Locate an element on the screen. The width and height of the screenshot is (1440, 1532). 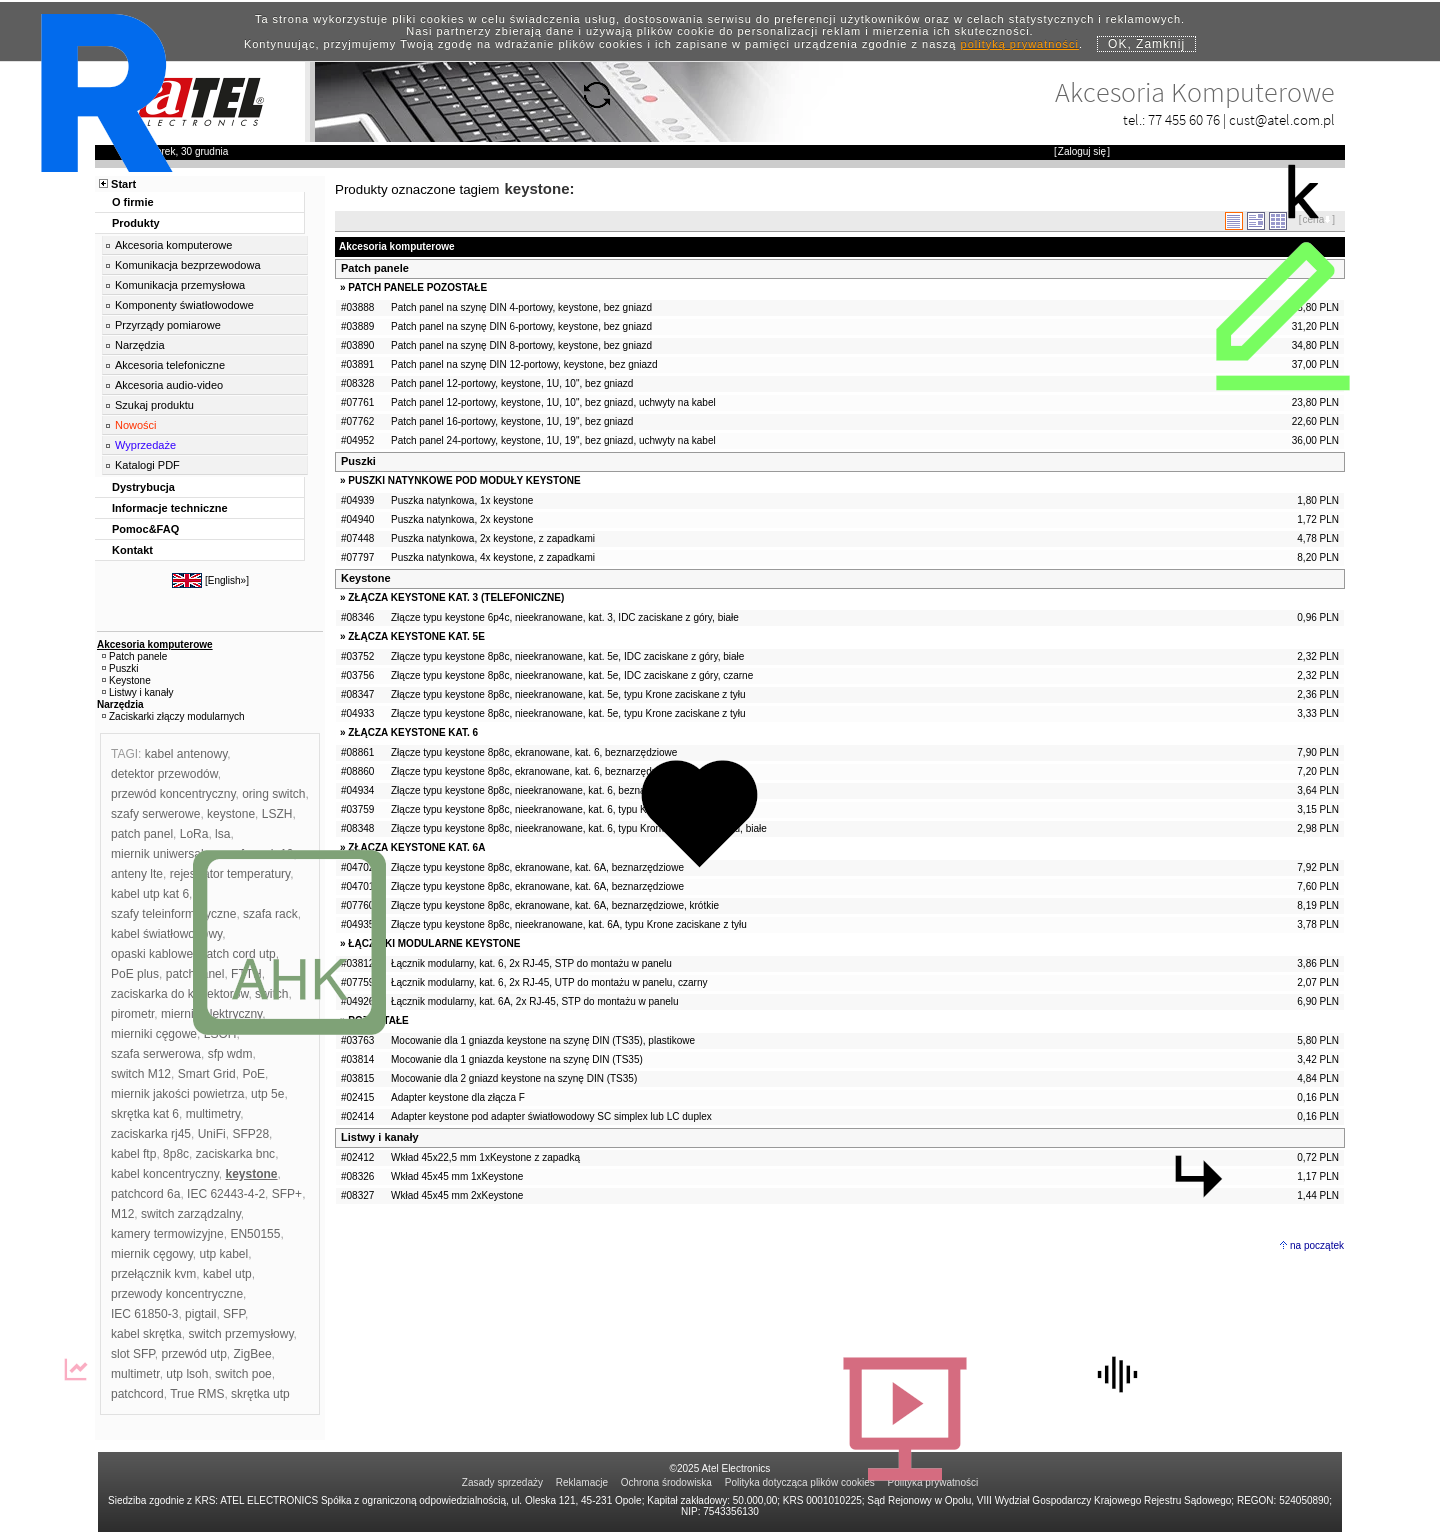
edit content or text is located at coordinates (1283, 317).